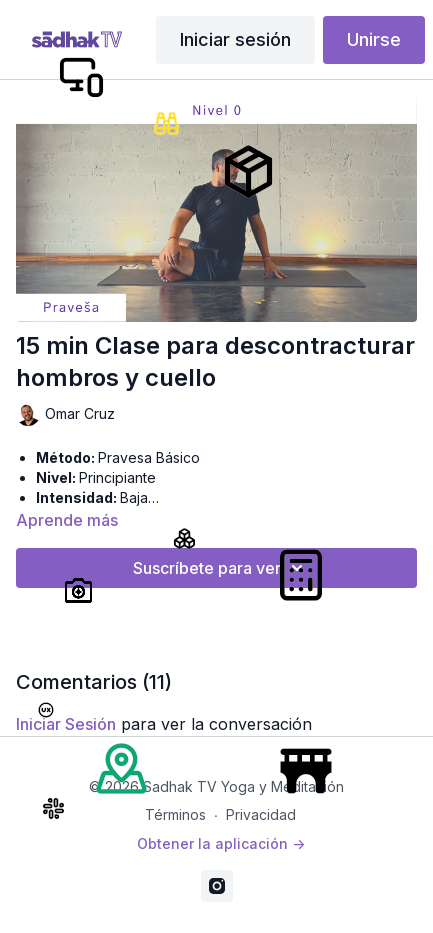 The width and height of the screenshot is (433, 933). Describe the element at coordinates (53, 808) in the screenshot. I see `open Slack messaging app` at that location.